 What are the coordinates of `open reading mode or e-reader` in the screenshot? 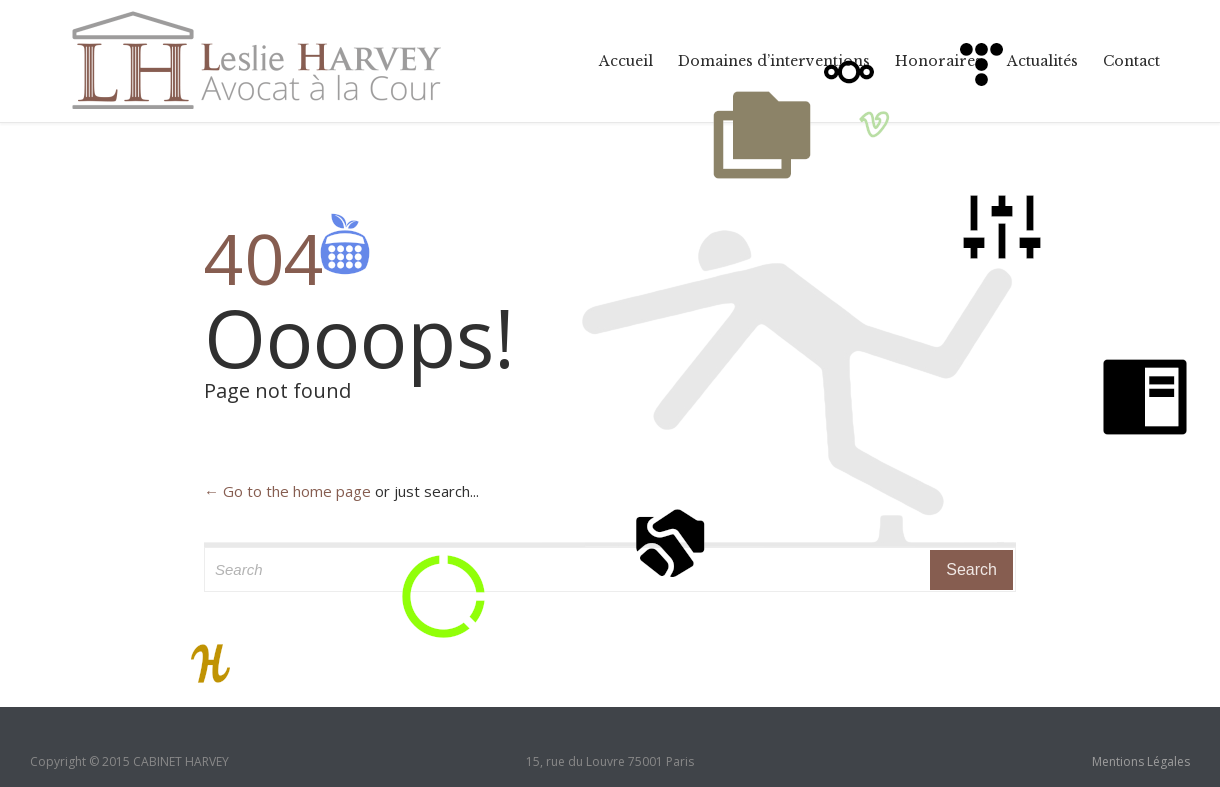 It's located at (1145, 397).